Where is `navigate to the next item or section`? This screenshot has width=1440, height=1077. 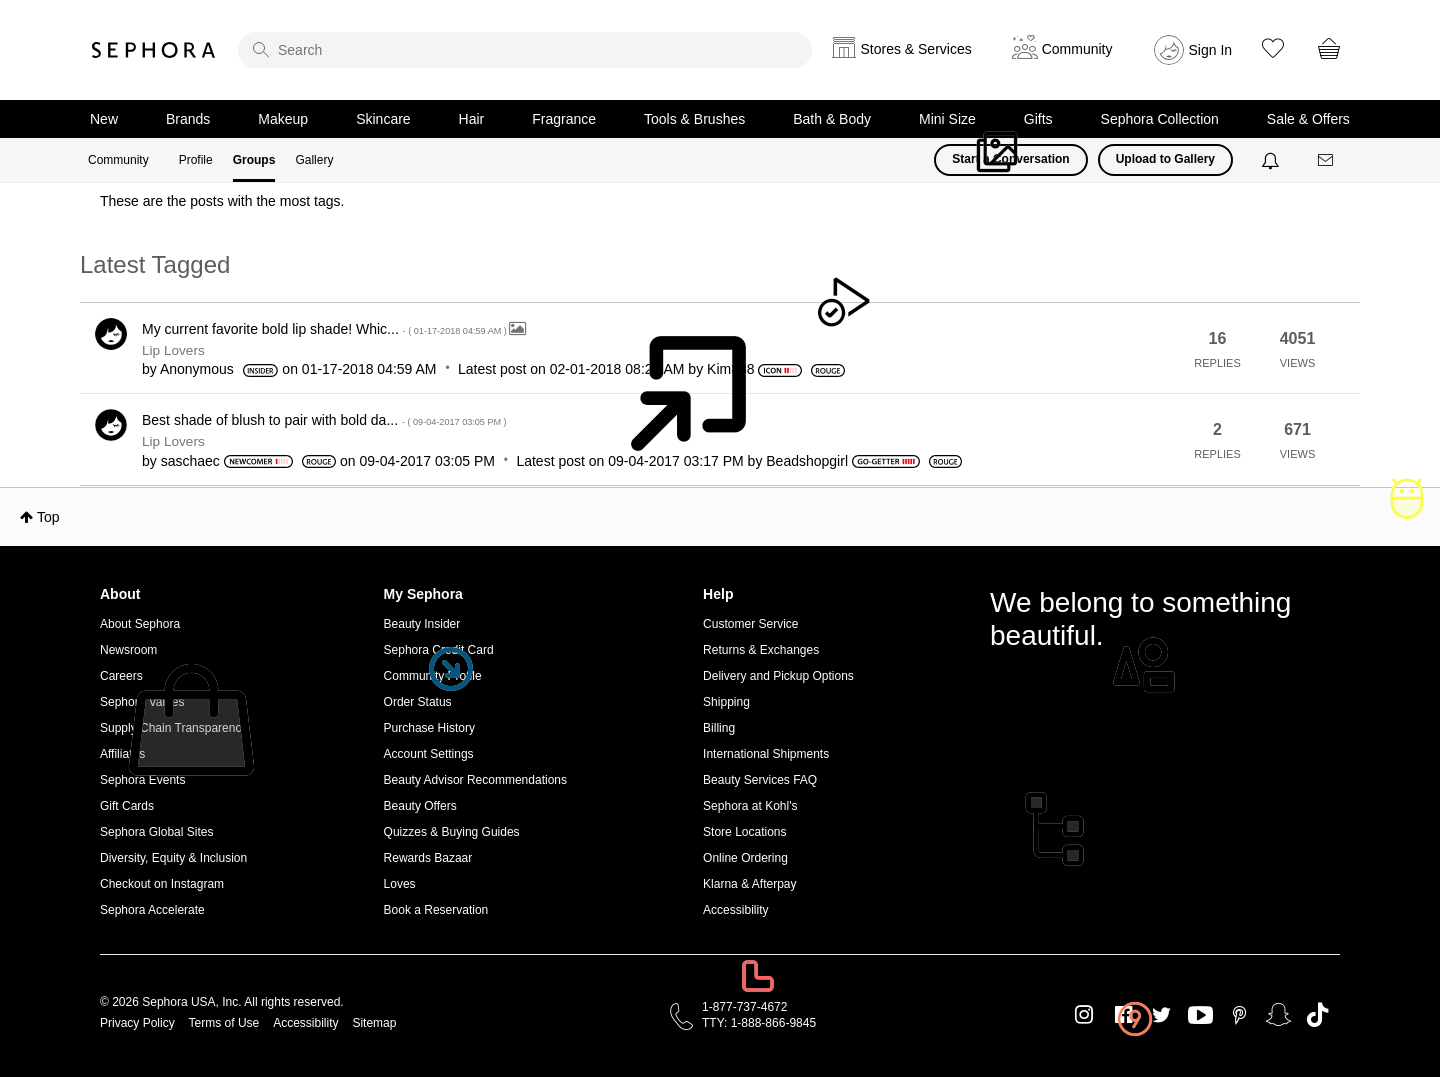 navigate to the next item or section is located at coordinates (451, 669).